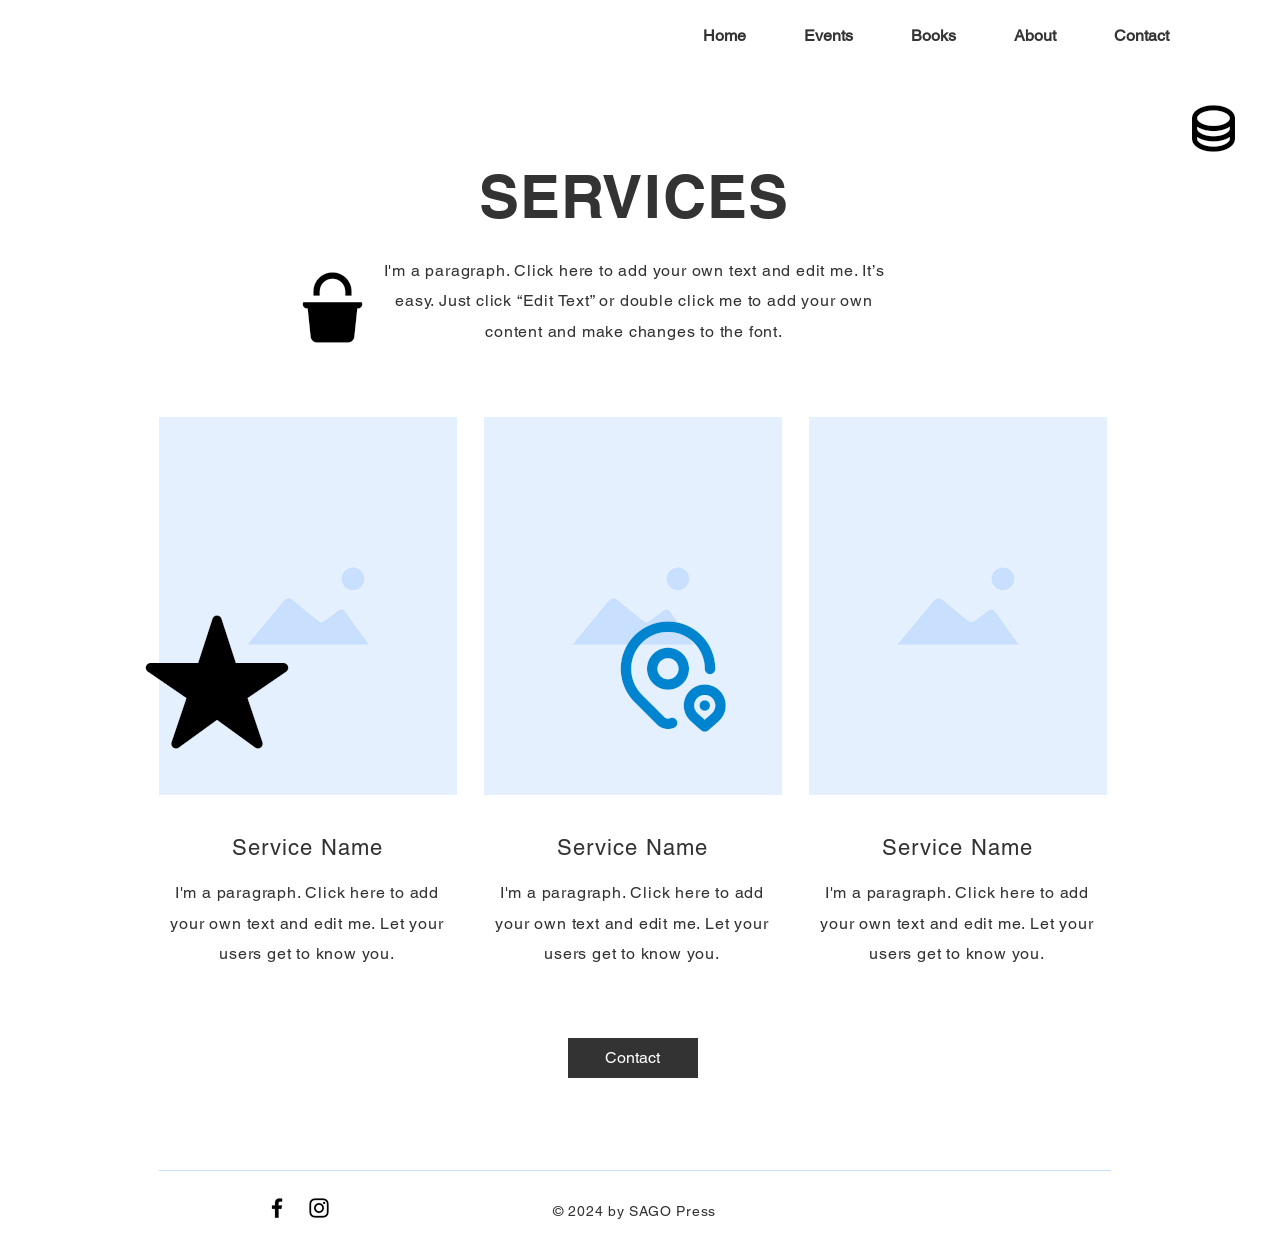  I want to click on add a new location pin, so click(668, 674).